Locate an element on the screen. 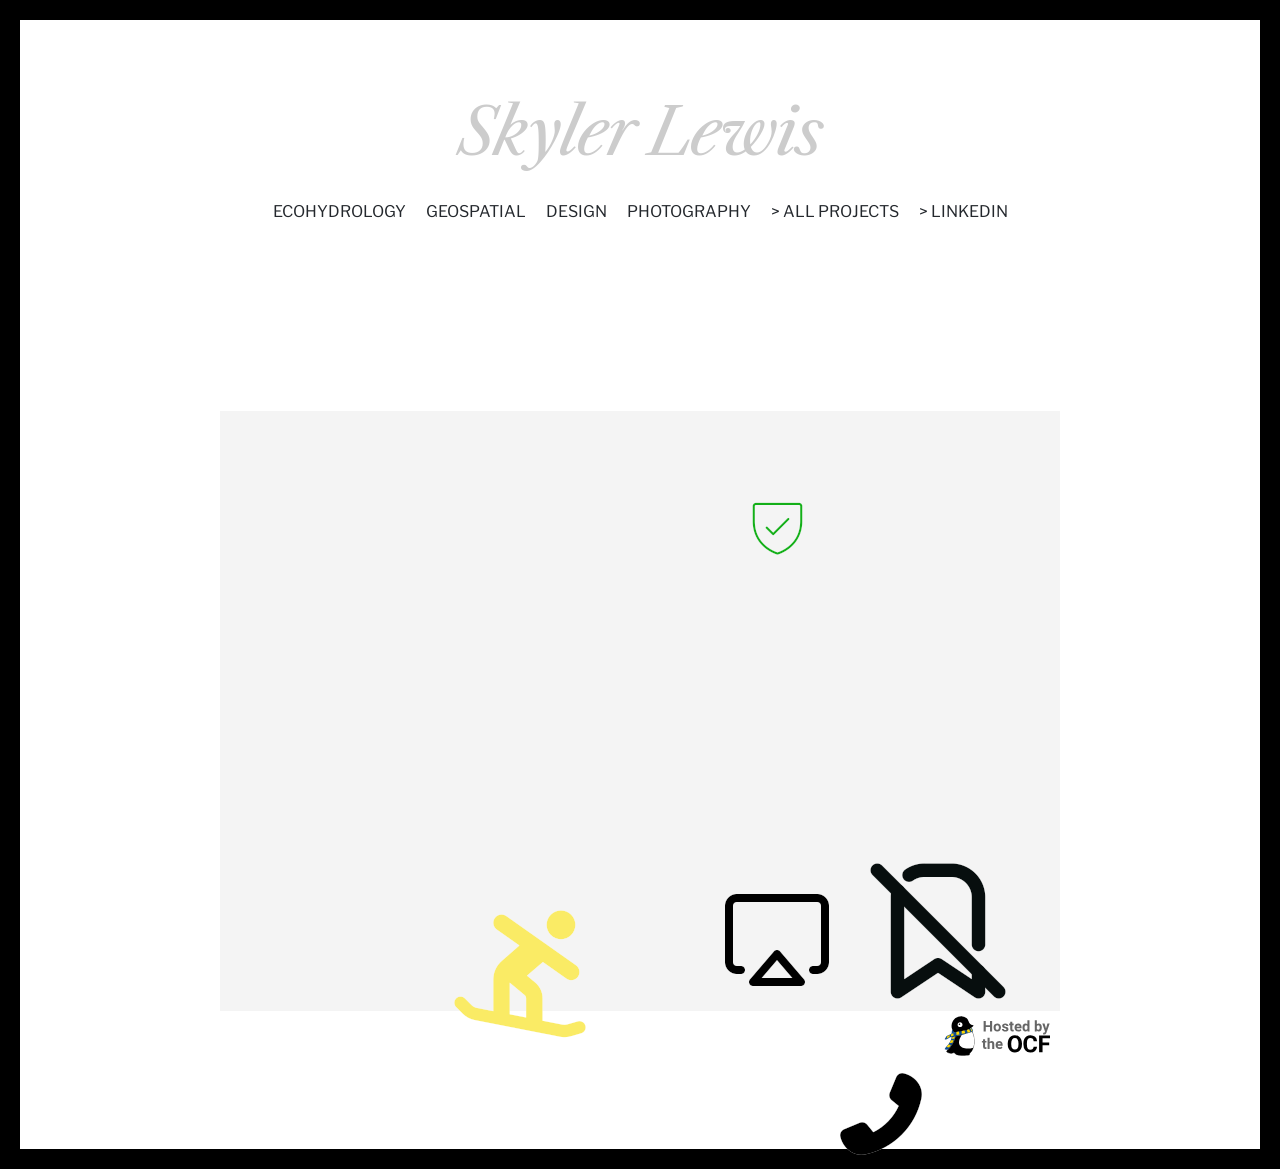 This screenshot has height=1169, width=1280. make a phone call is located at coordinates (881, 1114).